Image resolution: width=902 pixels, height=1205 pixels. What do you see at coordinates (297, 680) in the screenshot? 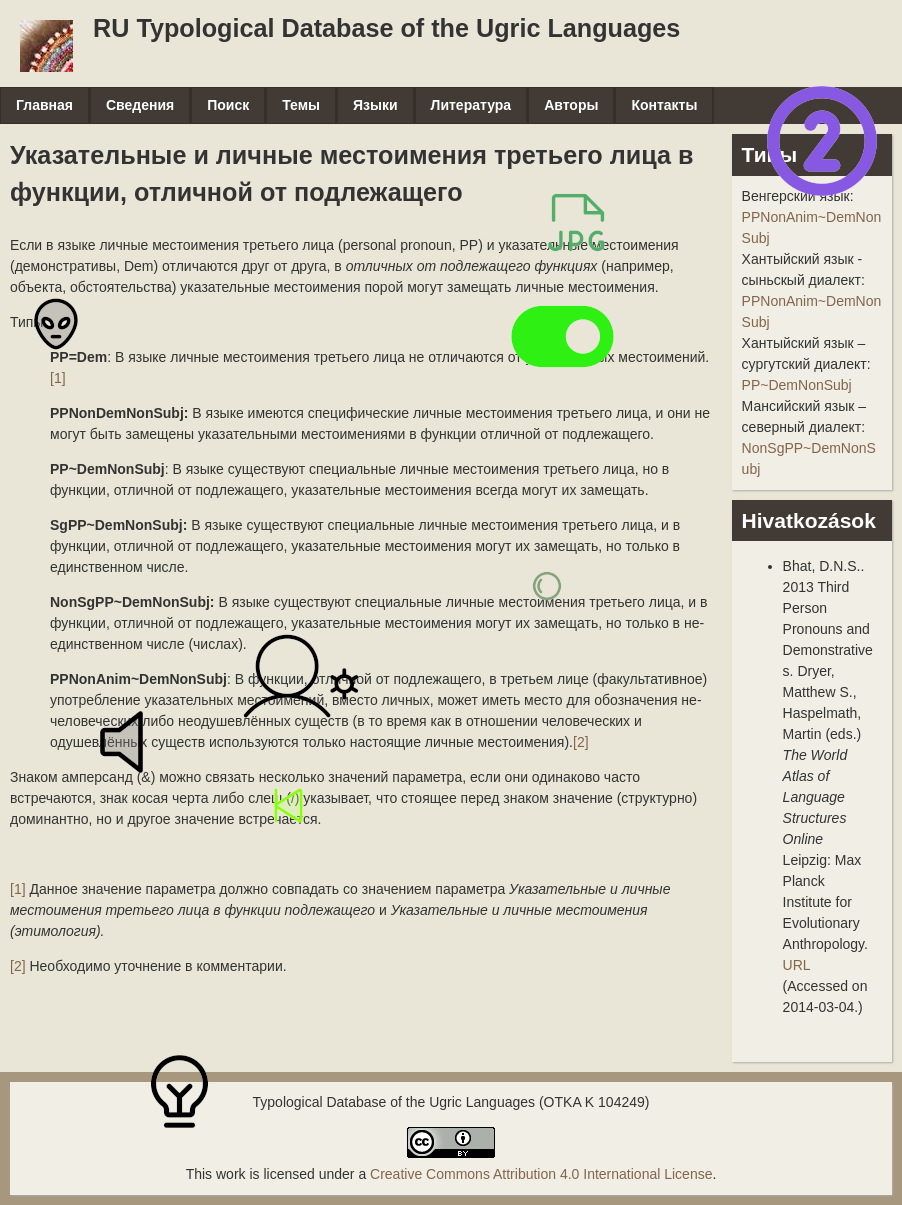
I see `access user settings` at bounding box center [297, 680].